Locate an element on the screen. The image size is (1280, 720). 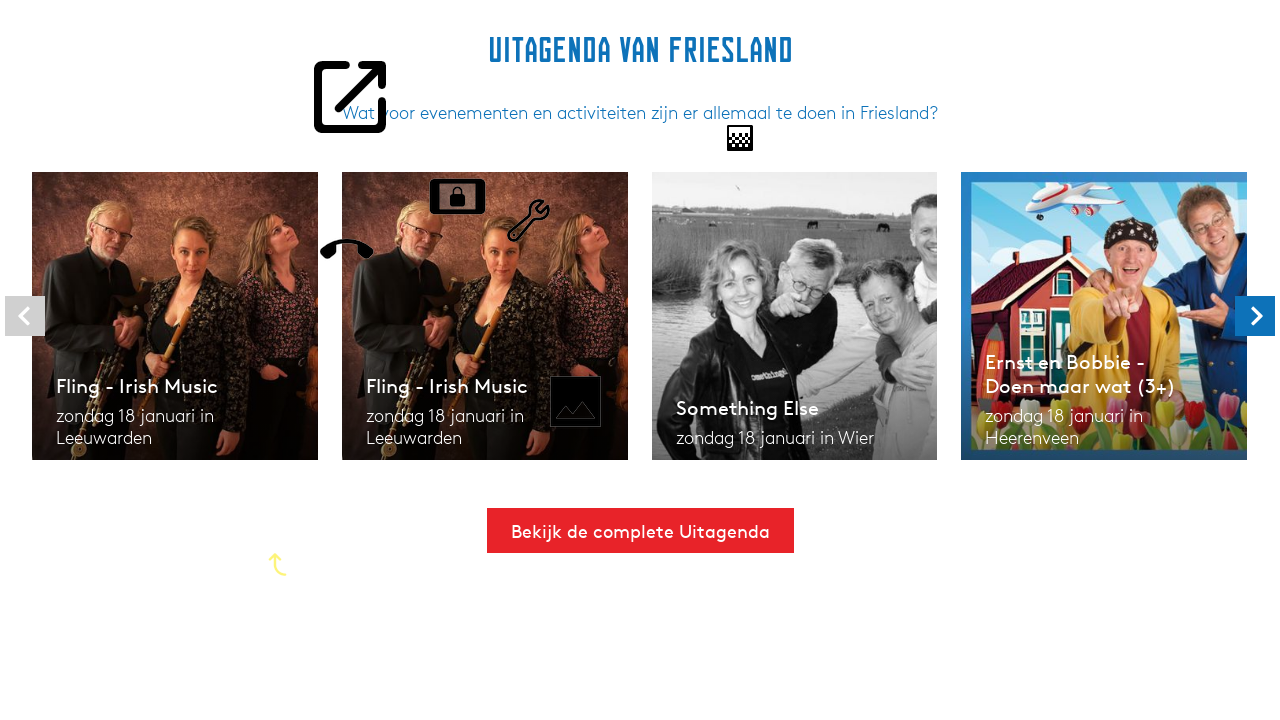
lock screen orientation to landscape mode is located at coordinates (457, 196).